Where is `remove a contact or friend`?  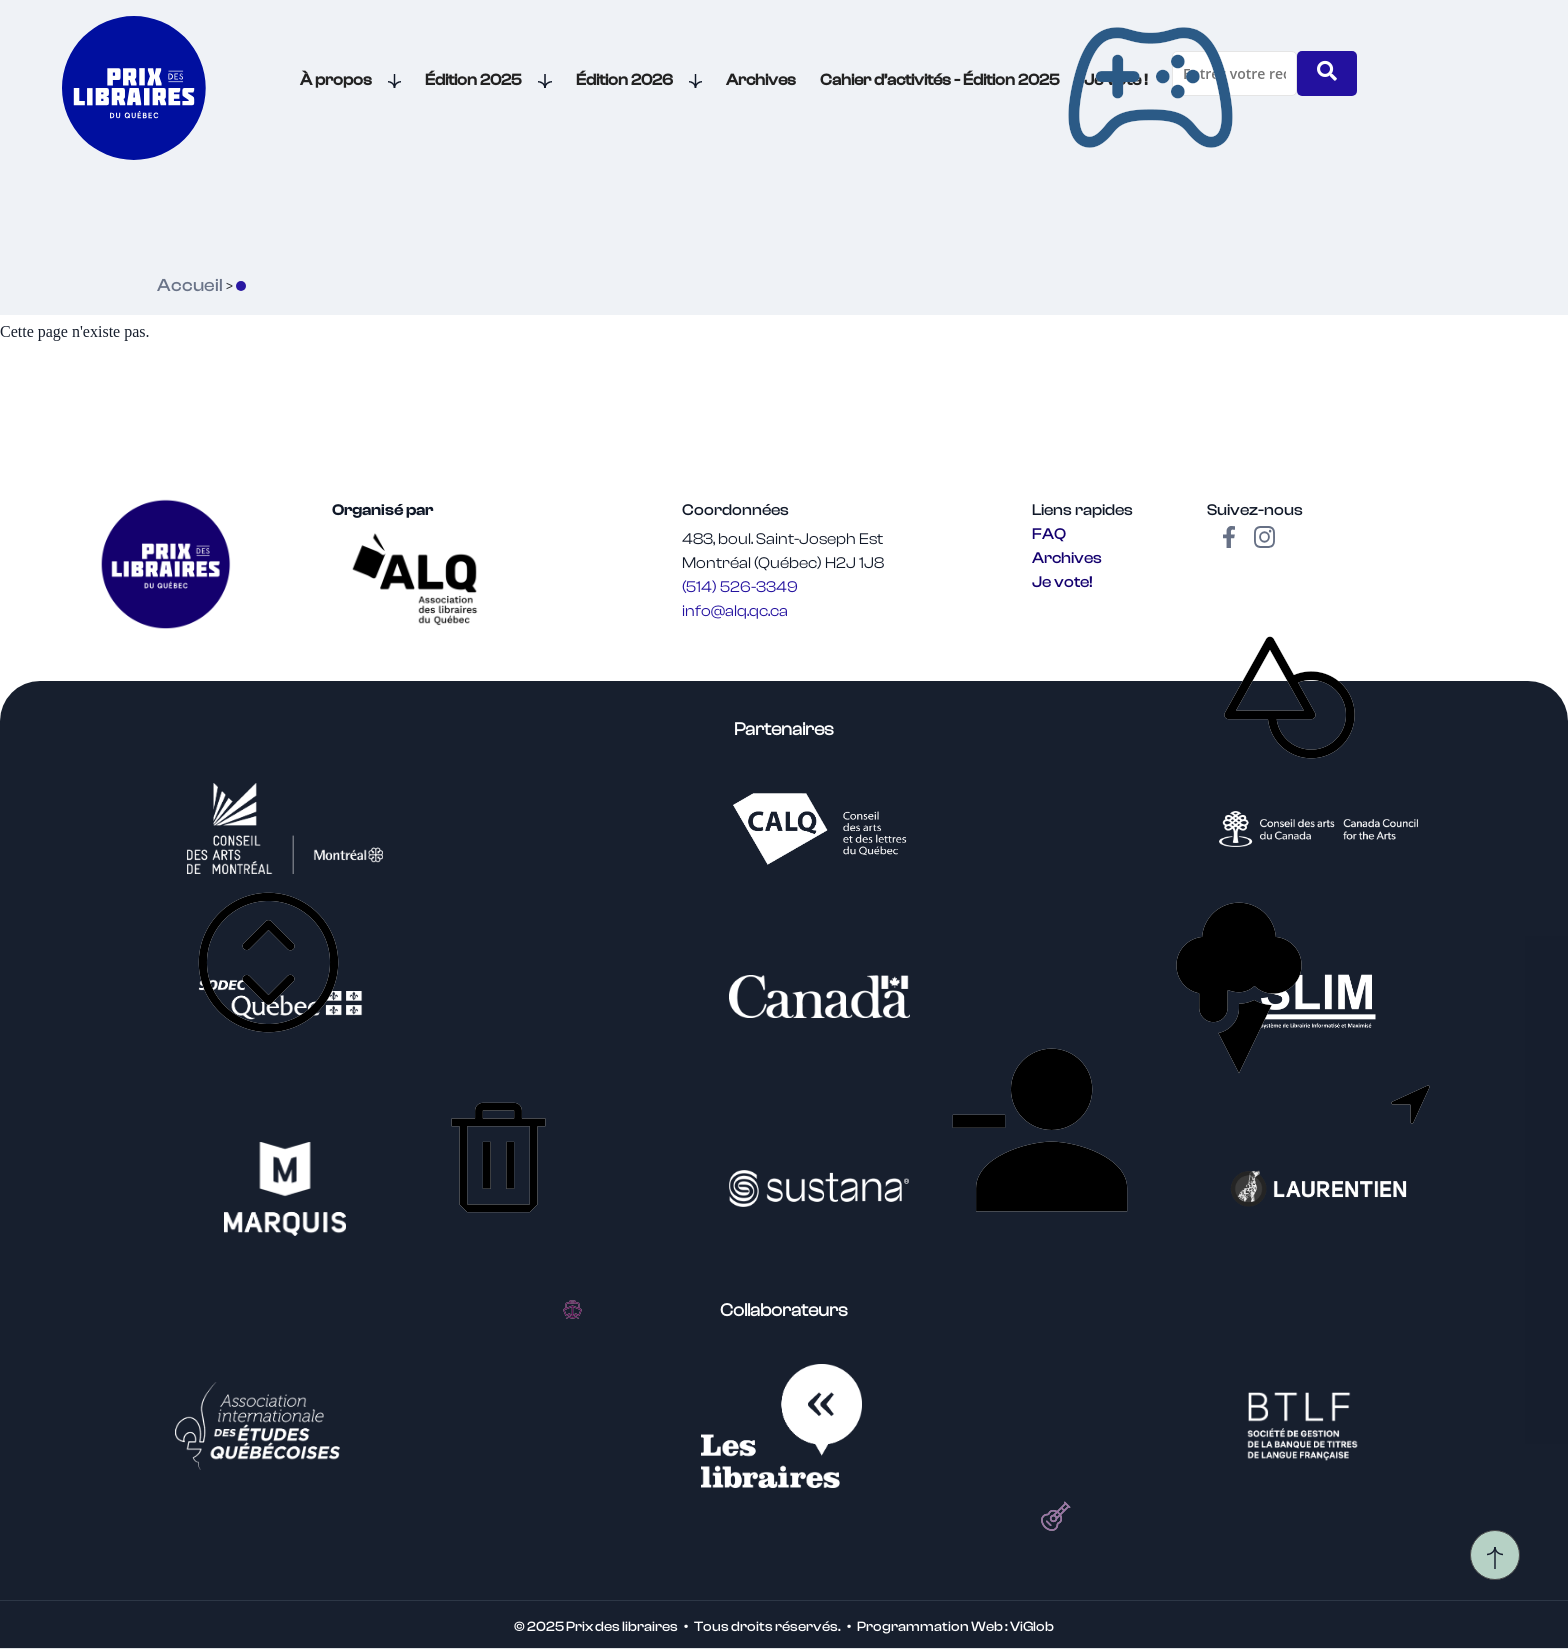
remove a contact or friend is located at coordinates (1040, 1130).